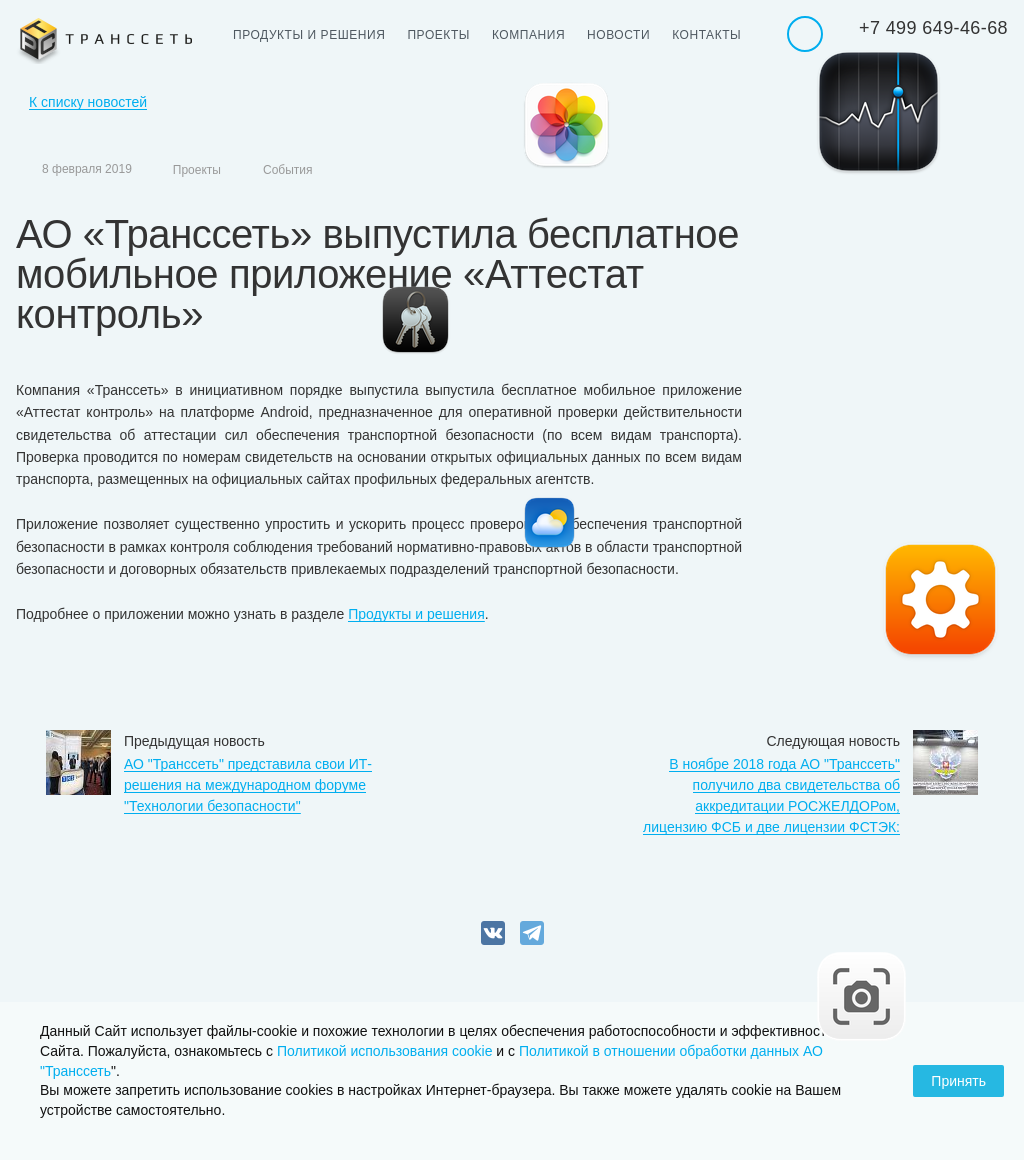  Describe the element at coordinates (549, 522) in the screenshot. I see `open the weather app` at that location.